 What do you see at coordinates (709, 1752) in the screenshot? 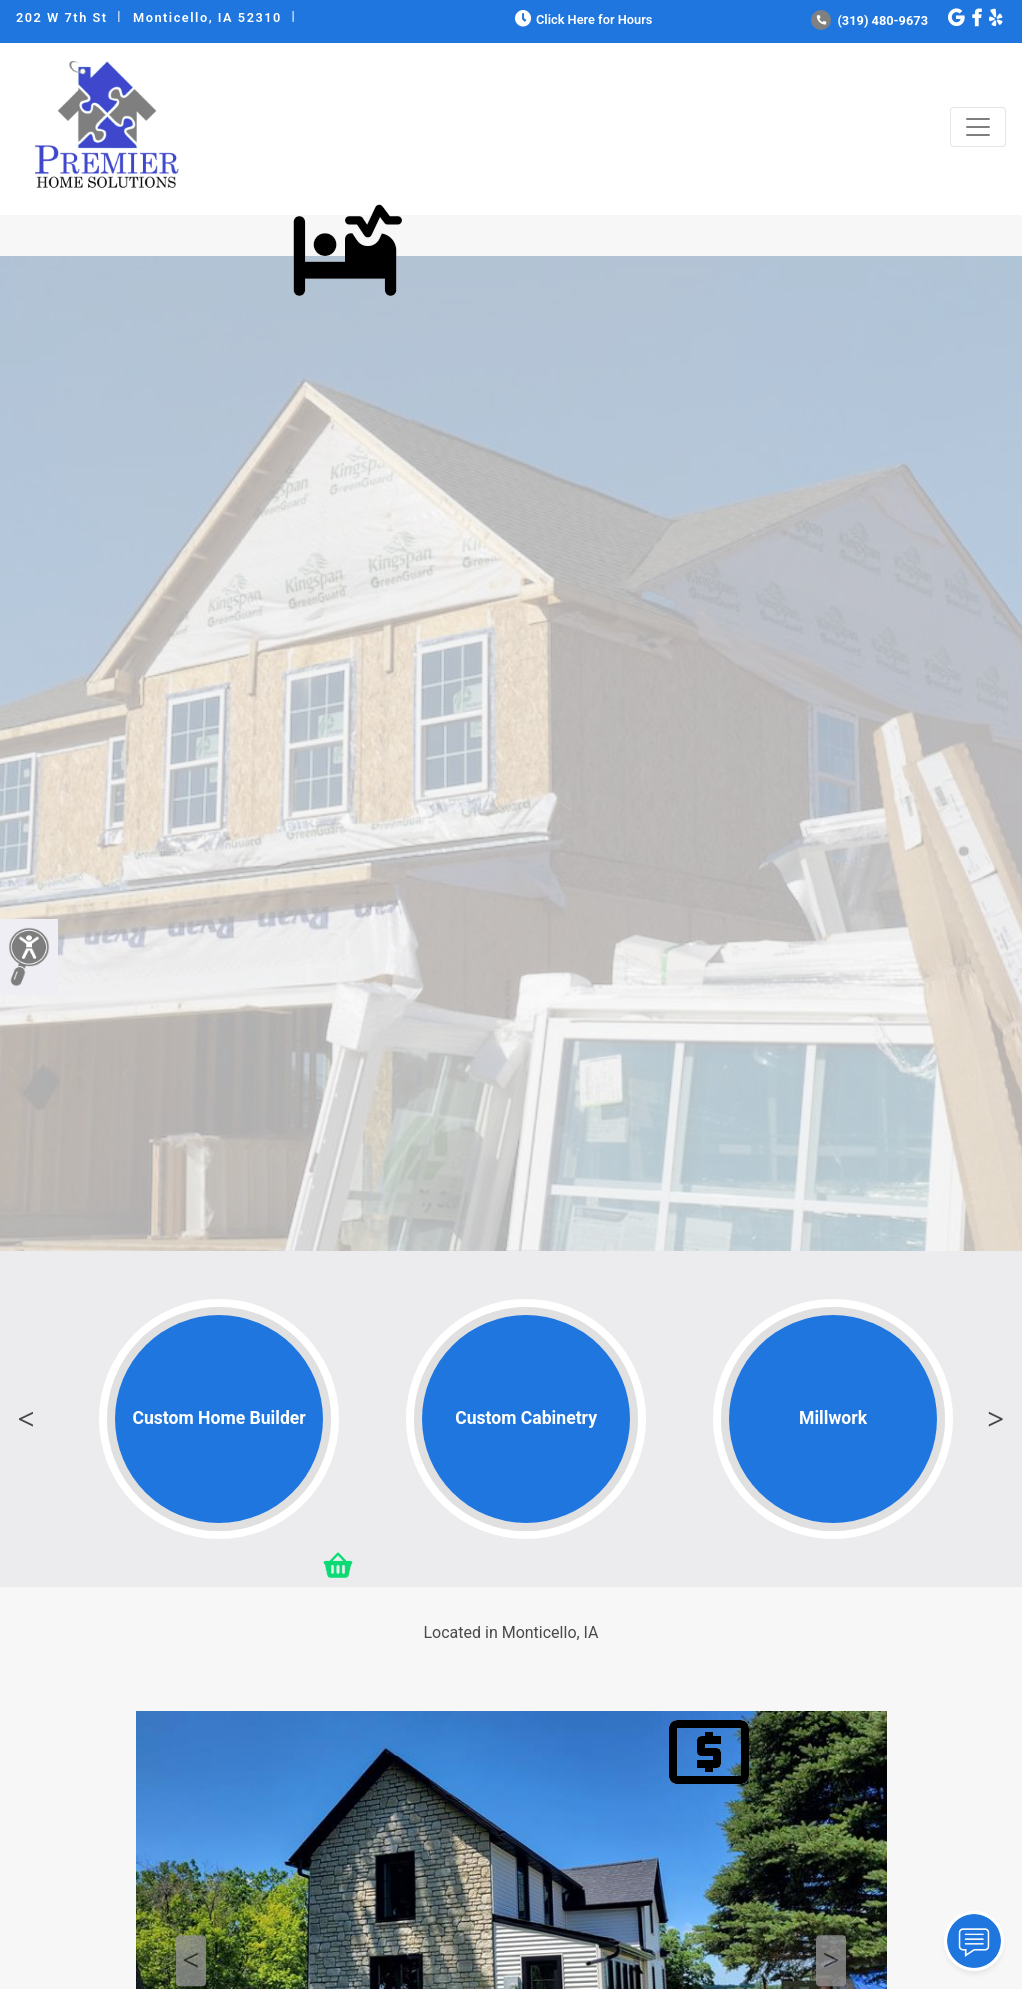
I see `find nearby ATMs or cash machines` at bounding box center [709, 1752].